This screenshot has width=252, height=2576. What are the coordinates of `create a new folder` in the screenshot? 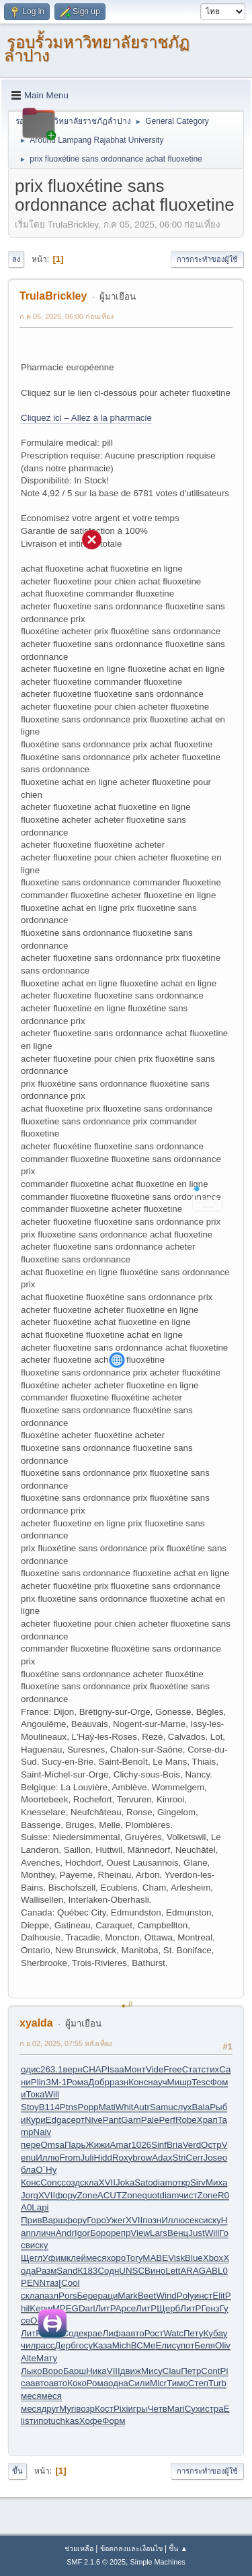 It's located at (38, 123).